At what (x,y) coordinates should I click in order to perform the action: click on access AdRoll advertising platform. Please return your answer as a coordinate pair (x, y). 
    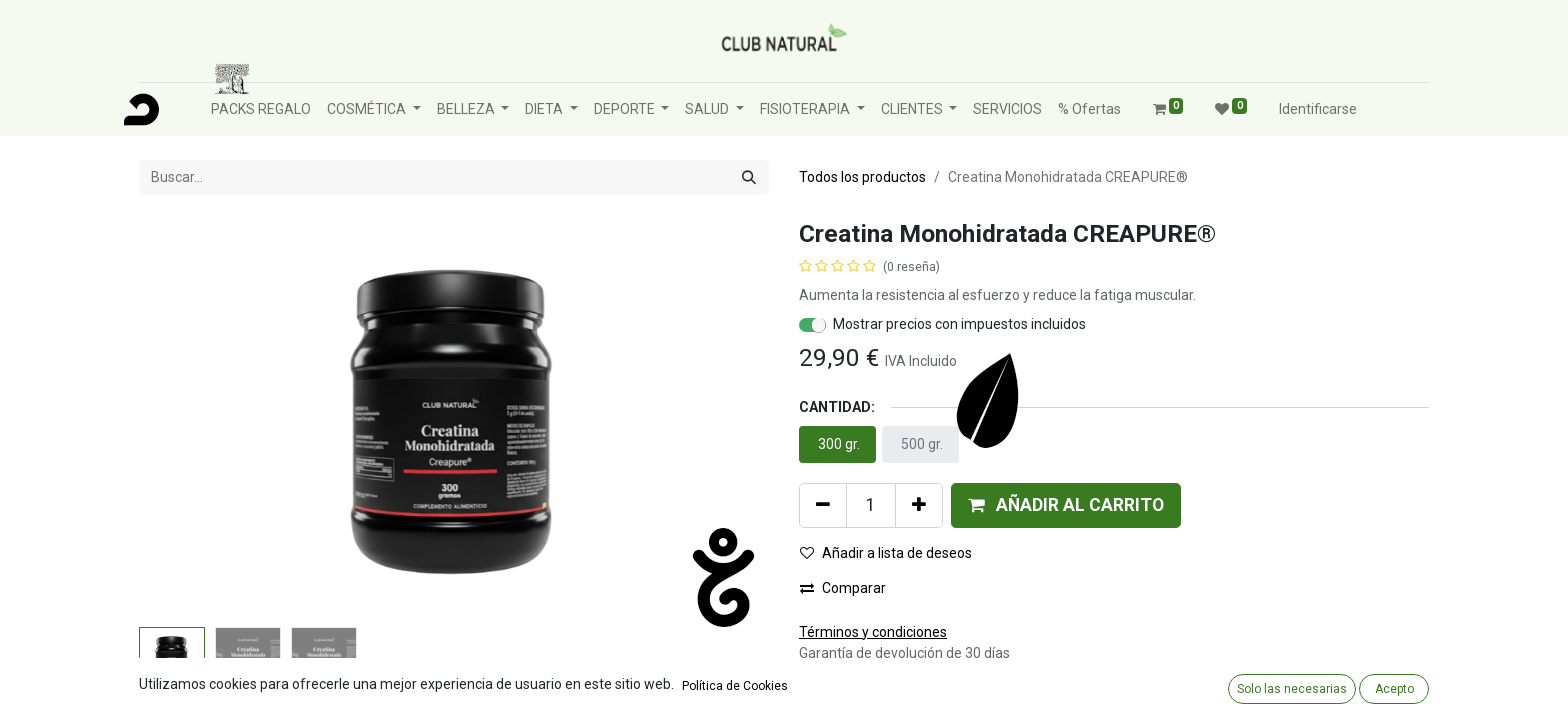
    Looking at the image, I should click on (141, 109).